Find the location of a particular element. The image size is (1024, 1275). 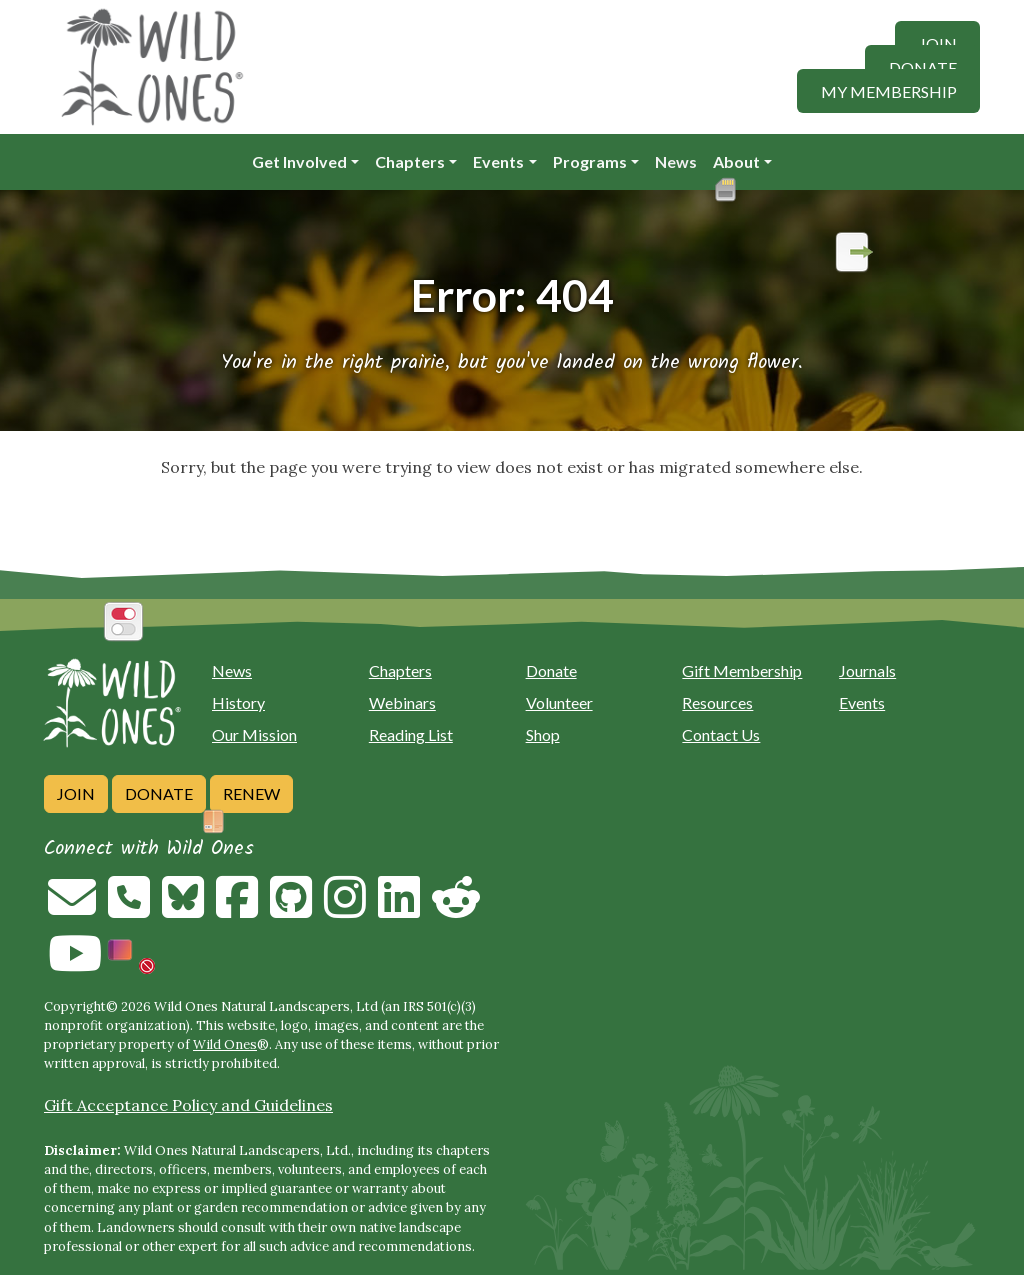

access connected USB flash drive is located at coordinates (725, 189).